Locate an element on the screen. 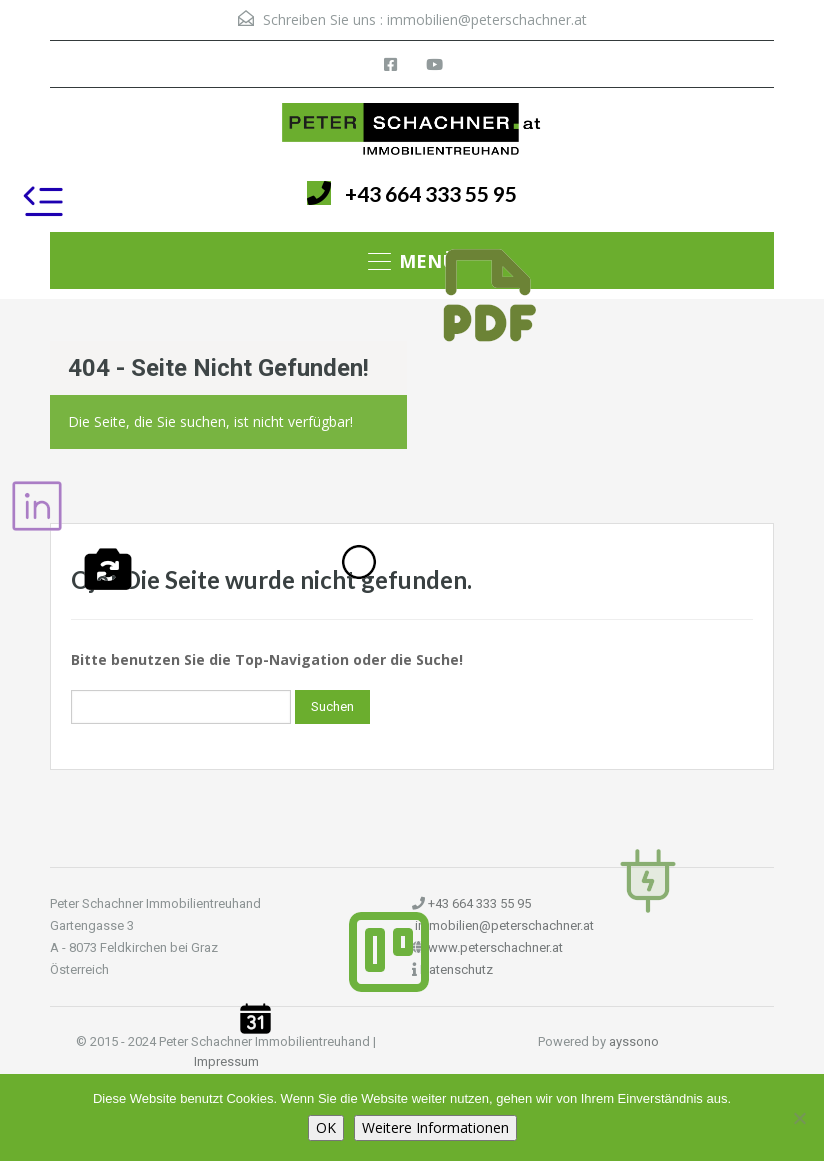  open Trello app is located at coordinates (389, 952).